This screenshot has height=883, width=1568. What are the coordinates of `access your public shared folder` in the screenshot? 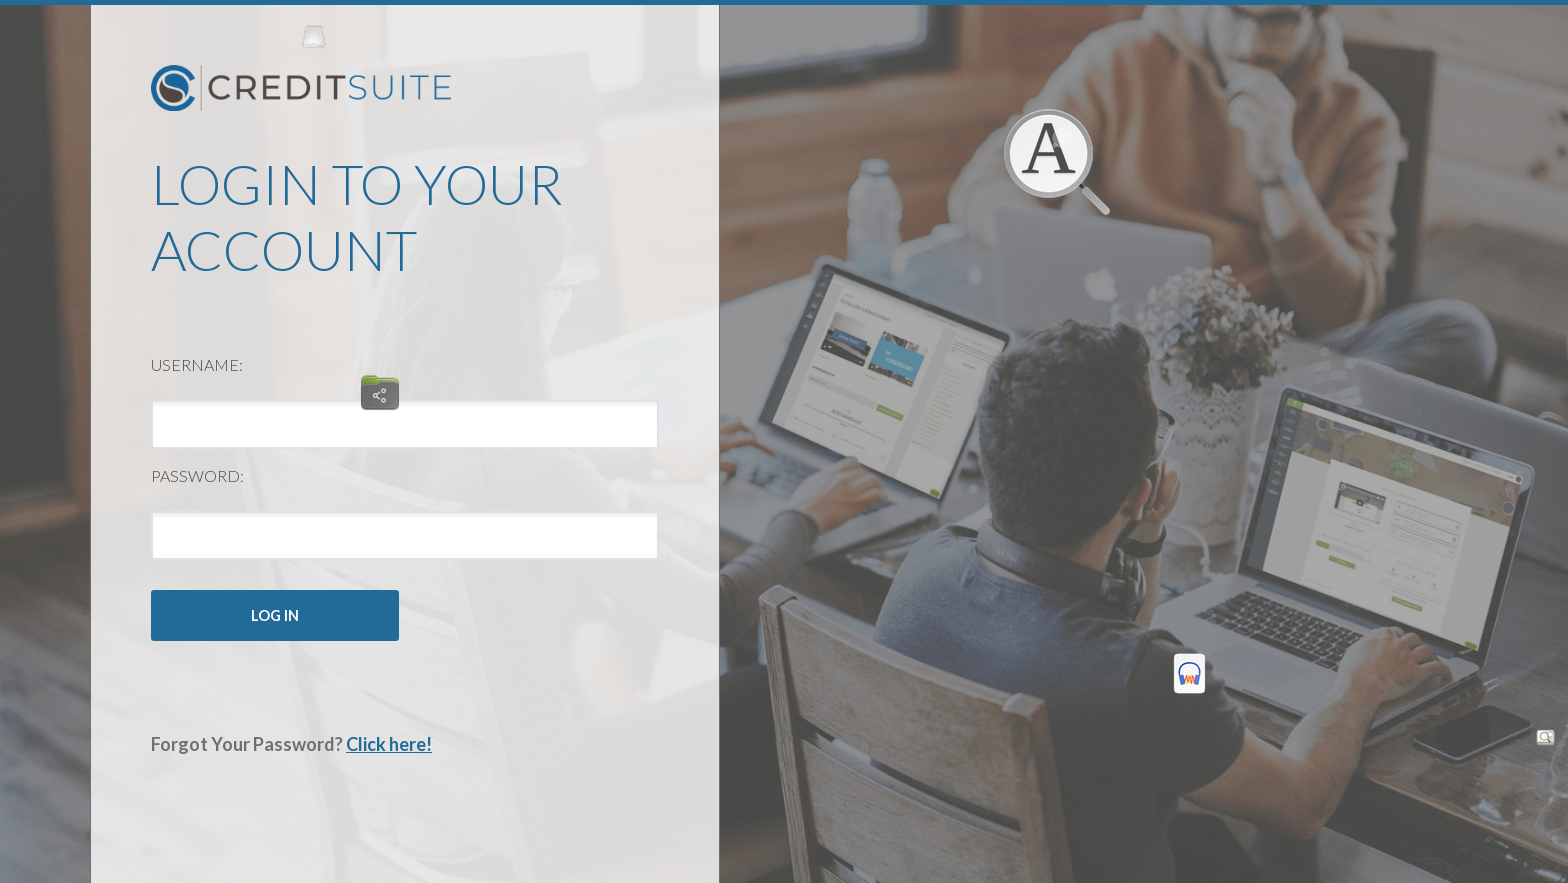 It's located at (380, 392).